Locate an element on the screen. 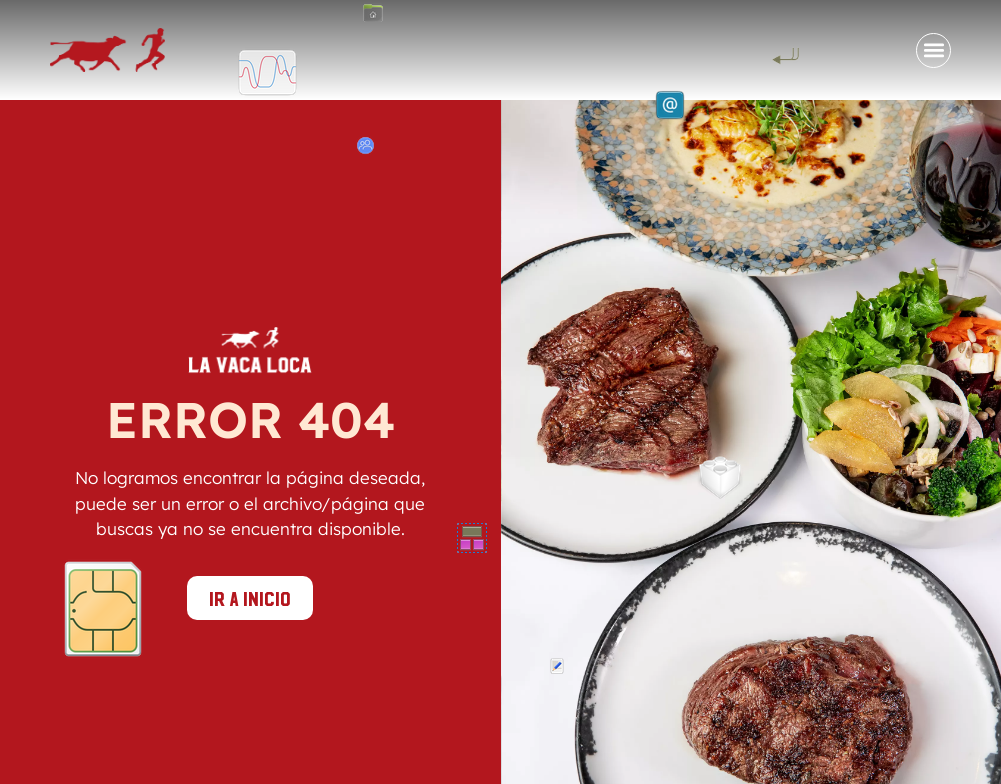 The width and height of the screenshot is (1001, 784). reply to all recipients of an email is located at coordinates (785, 54).